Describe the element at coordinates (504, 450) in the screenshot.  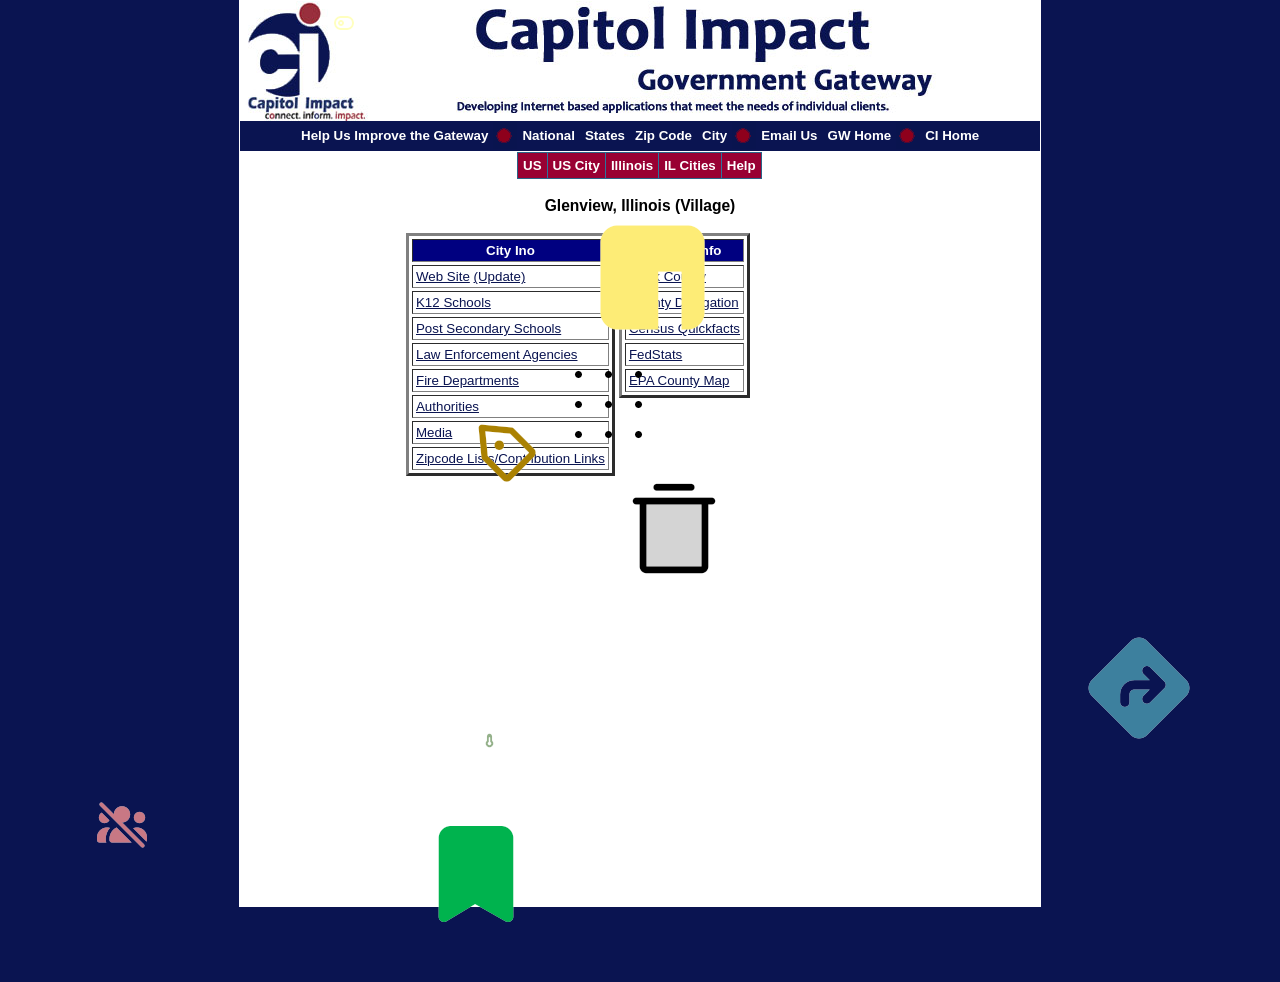
I see `view or manage tags` at that location.